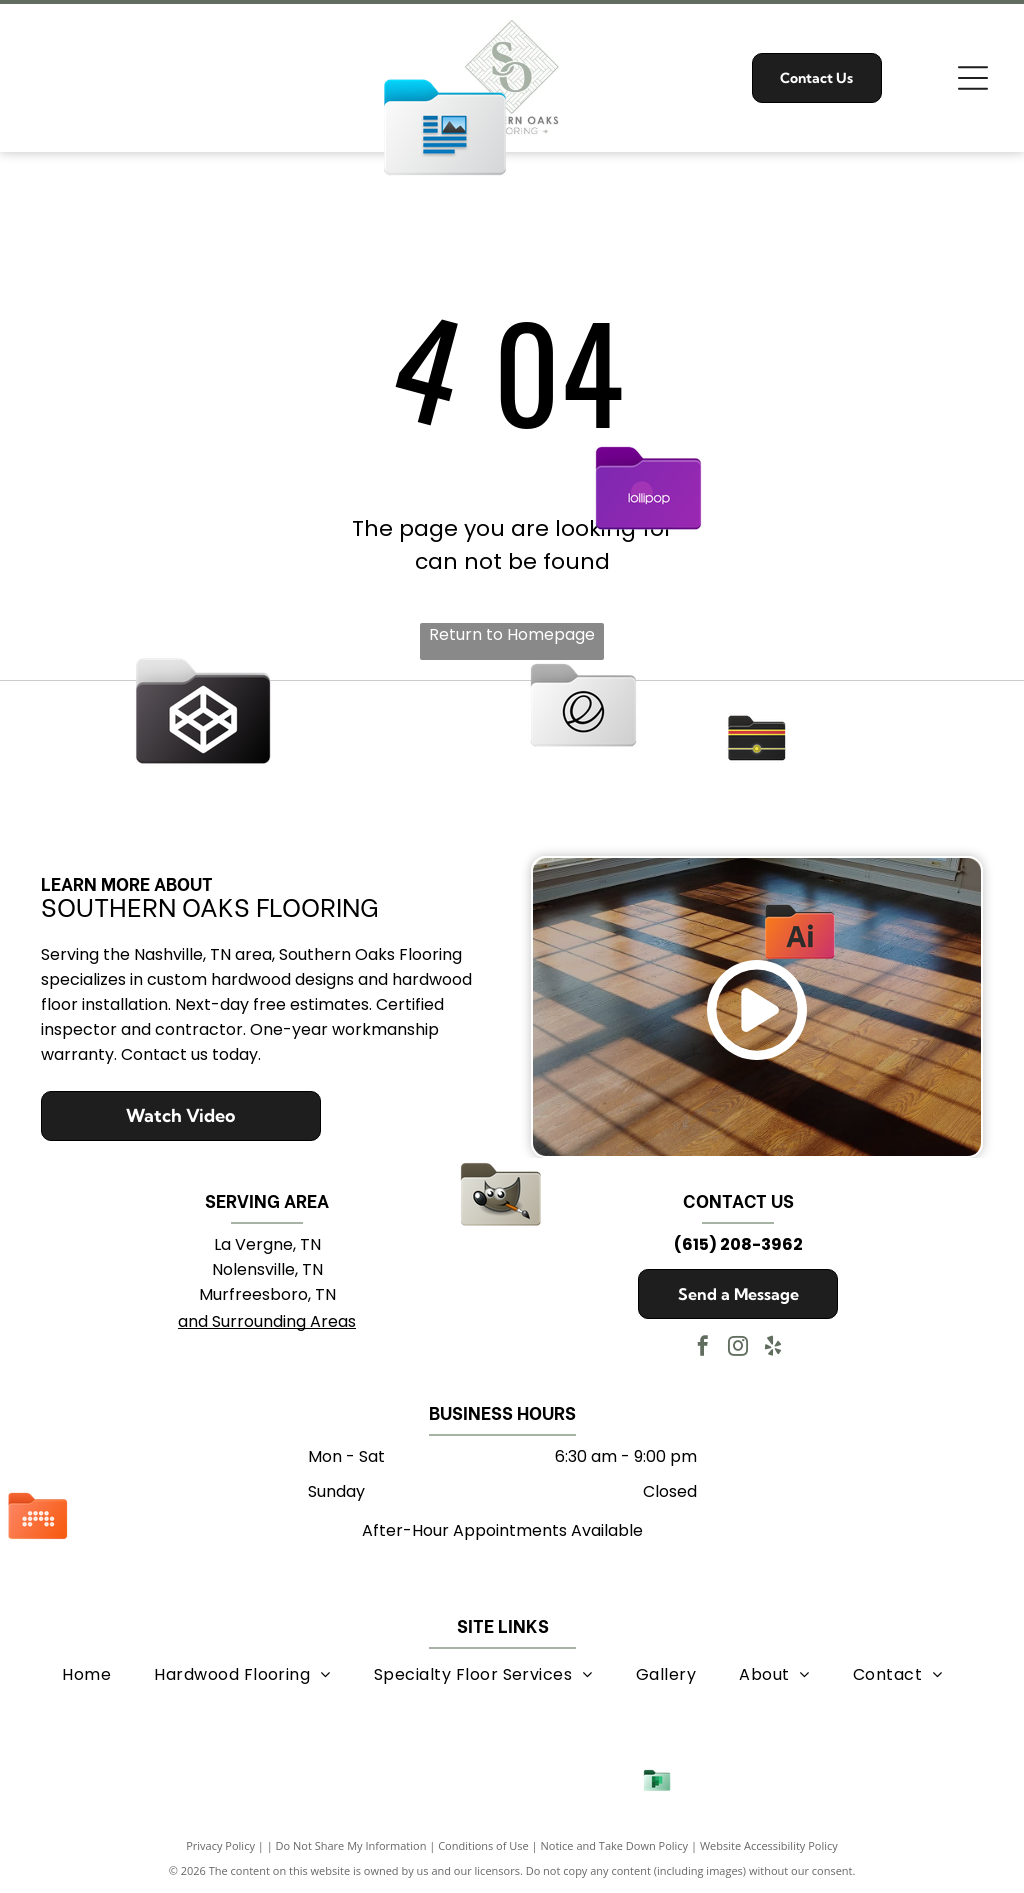 The height and width of the screenshot is (1893, 1024). What do you see at coordinates (799, 933) in the screenshot?
I see `open folder containing Adobe Illustrator files` at bounding box center [799, 933].